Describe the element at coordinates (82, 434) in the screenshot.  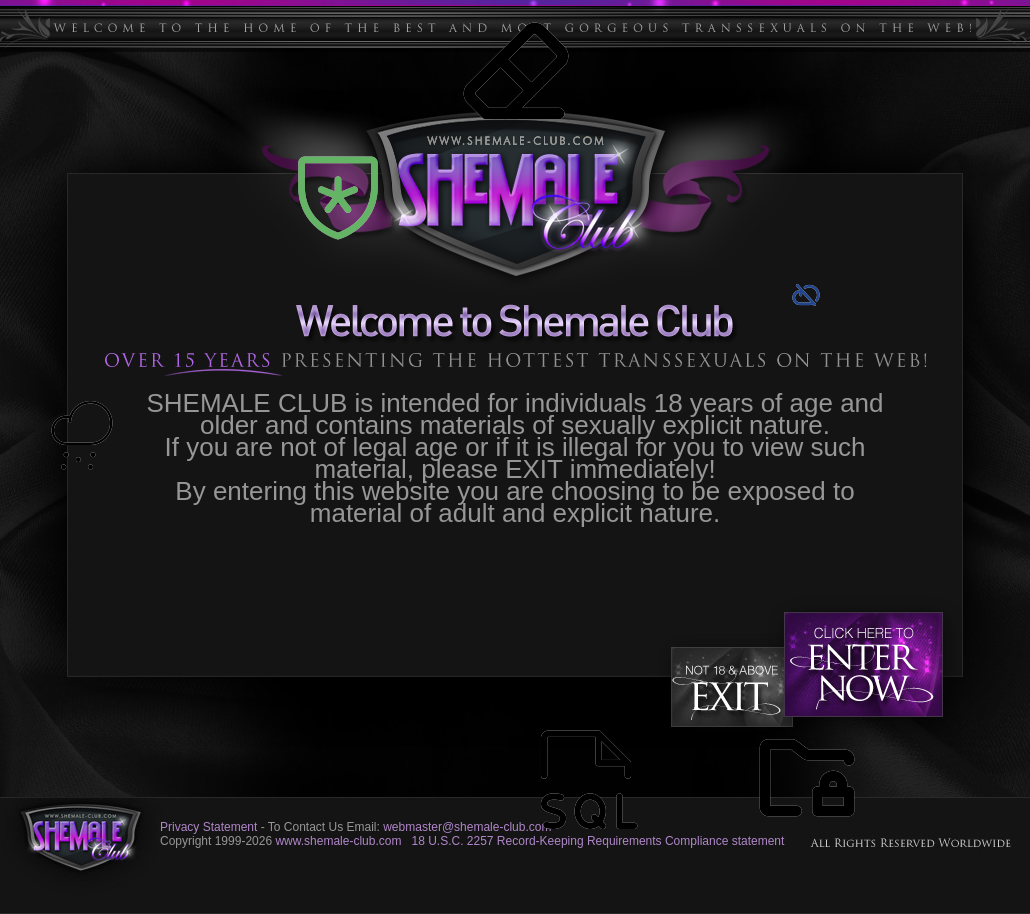
I see `indicates snowy weather conditions` at that location.